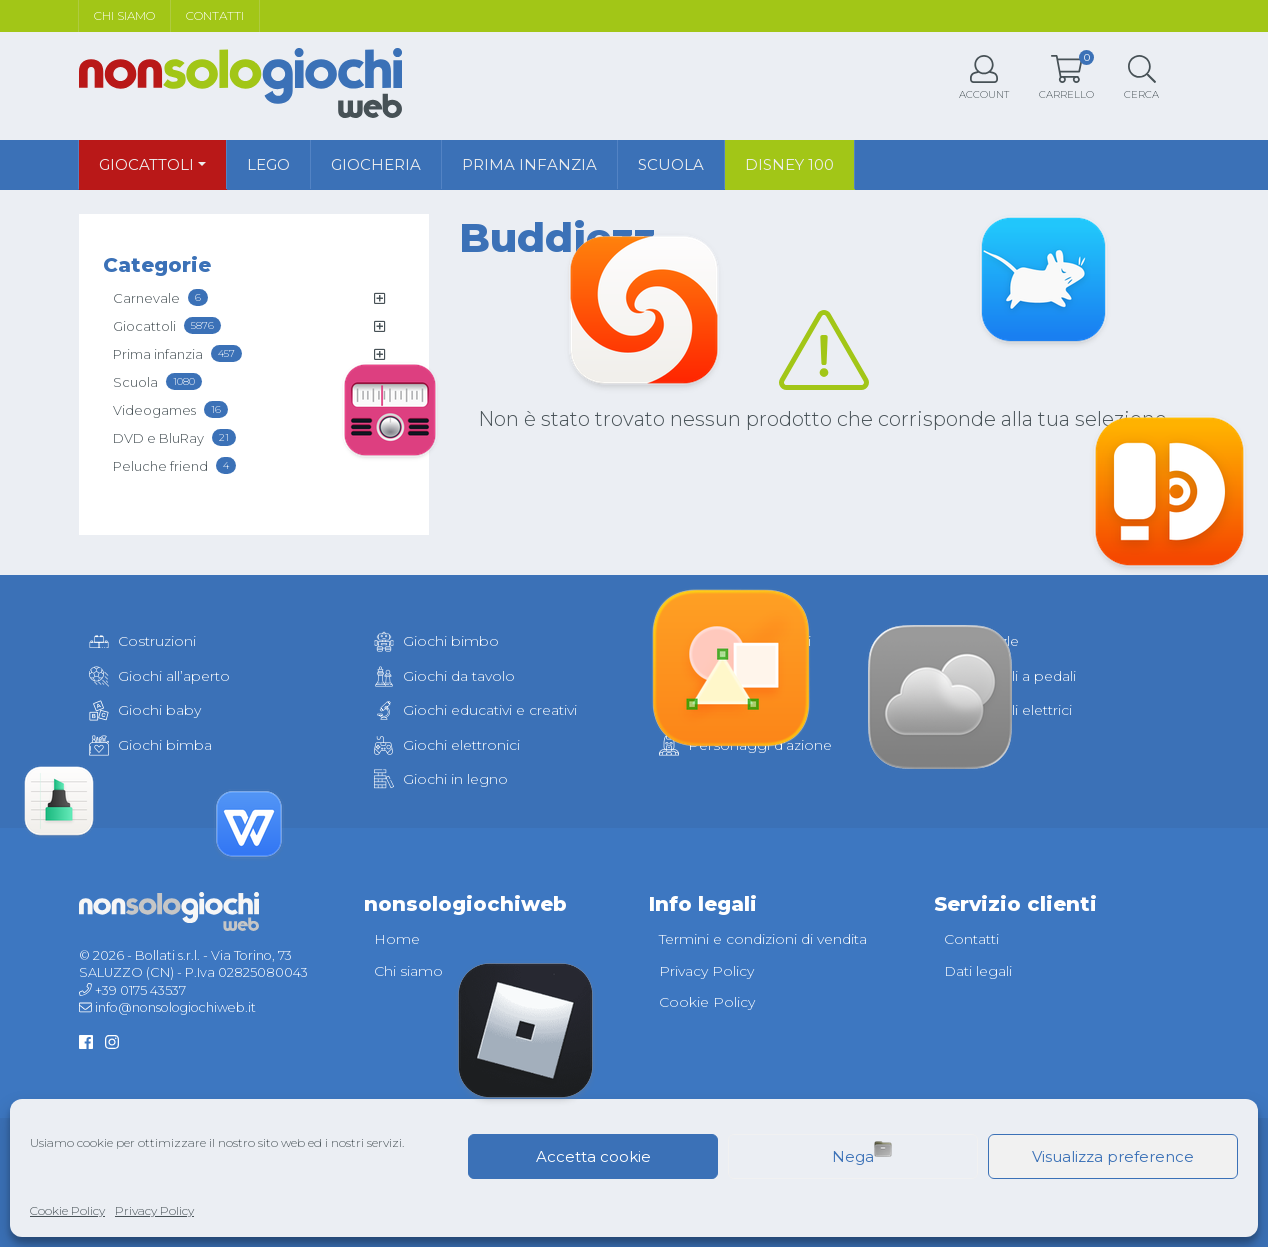 The height and width of the screenshot is (1247, 1268). What do you see at coordinates (940, 697) in the screenshot?
I see `open the weather app` at bounding box center [940, 697].